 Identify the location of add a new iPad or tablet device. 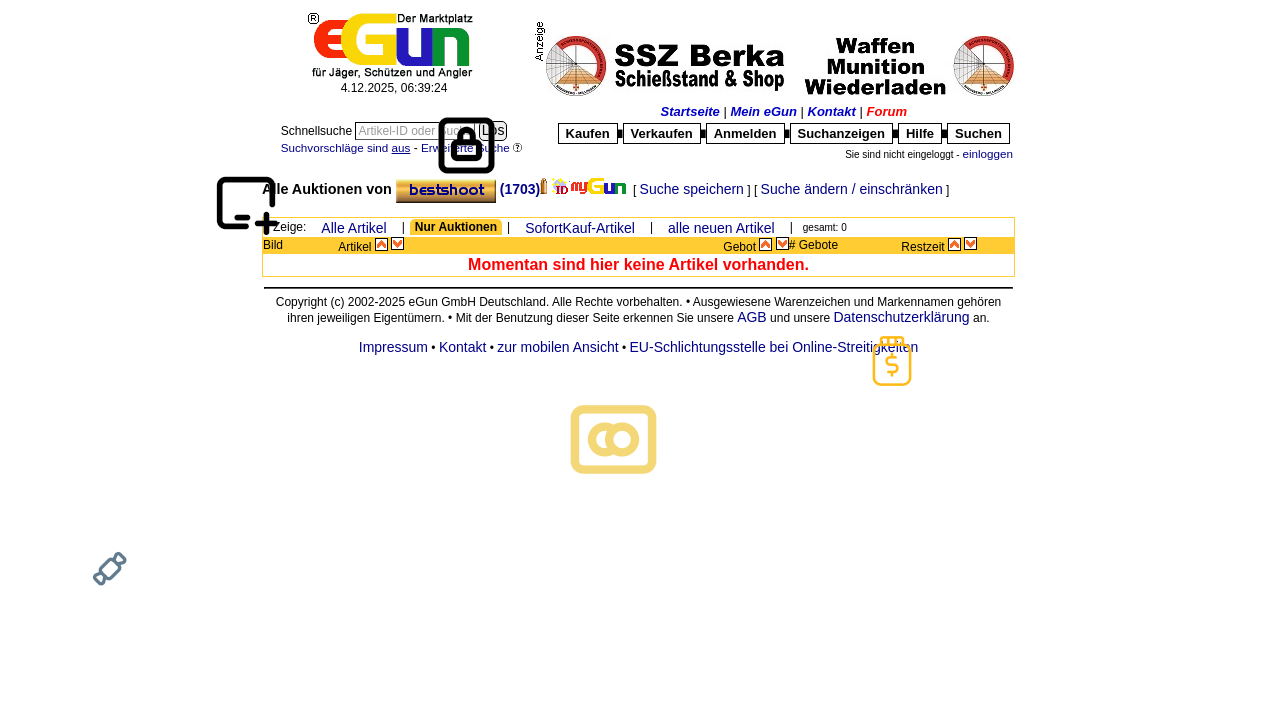
(246, 203).